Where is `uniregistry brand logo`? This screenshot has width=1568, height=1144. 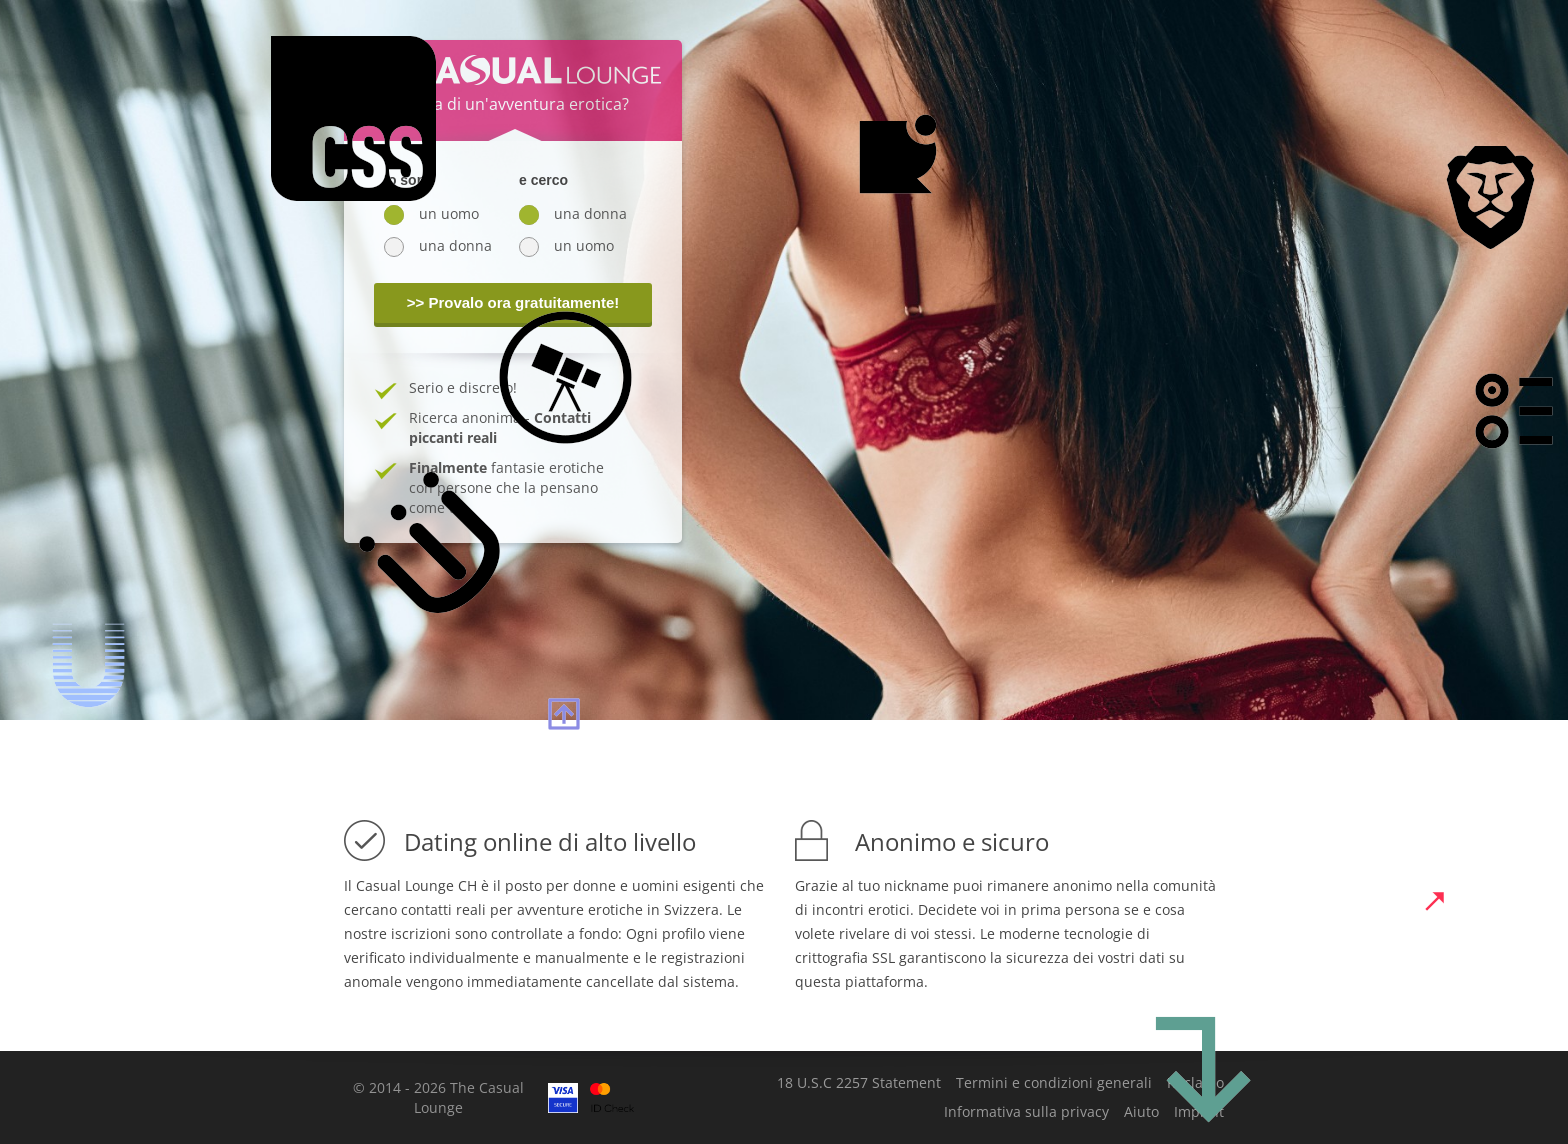 uniregistry brand logo is located at coordinates (88, 665).